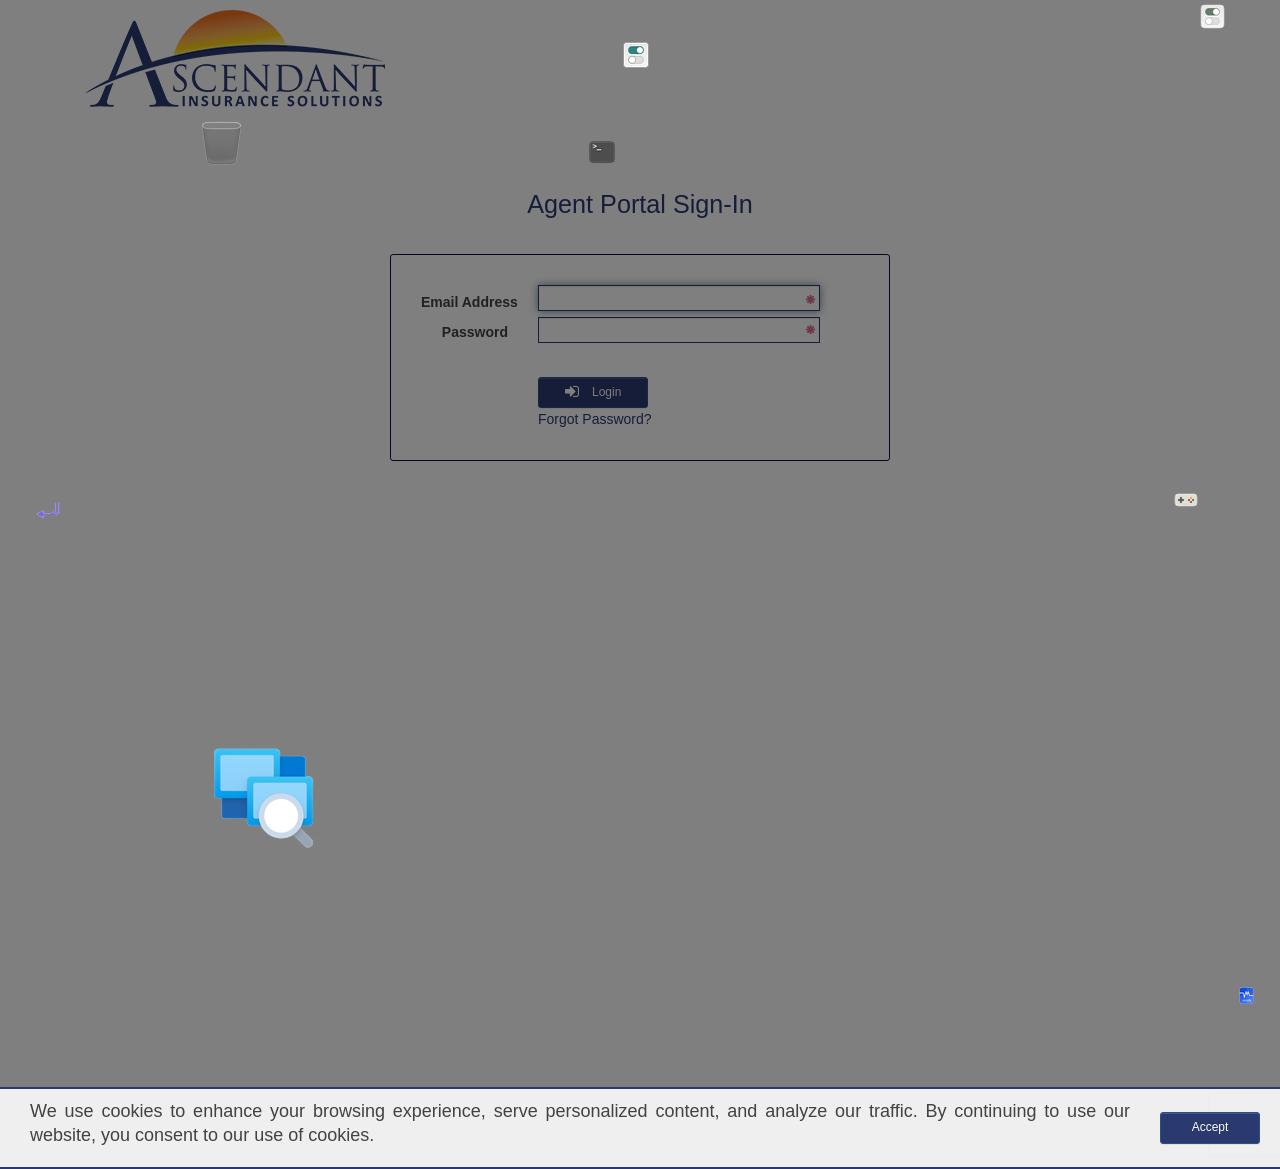 Image resolution: width=1280 pixels, height=1169 pixels. What do you see at coordinates (636, 55) in the screenshot?
I see `open gnome tweaks settings` at bounding box center [636, 55].